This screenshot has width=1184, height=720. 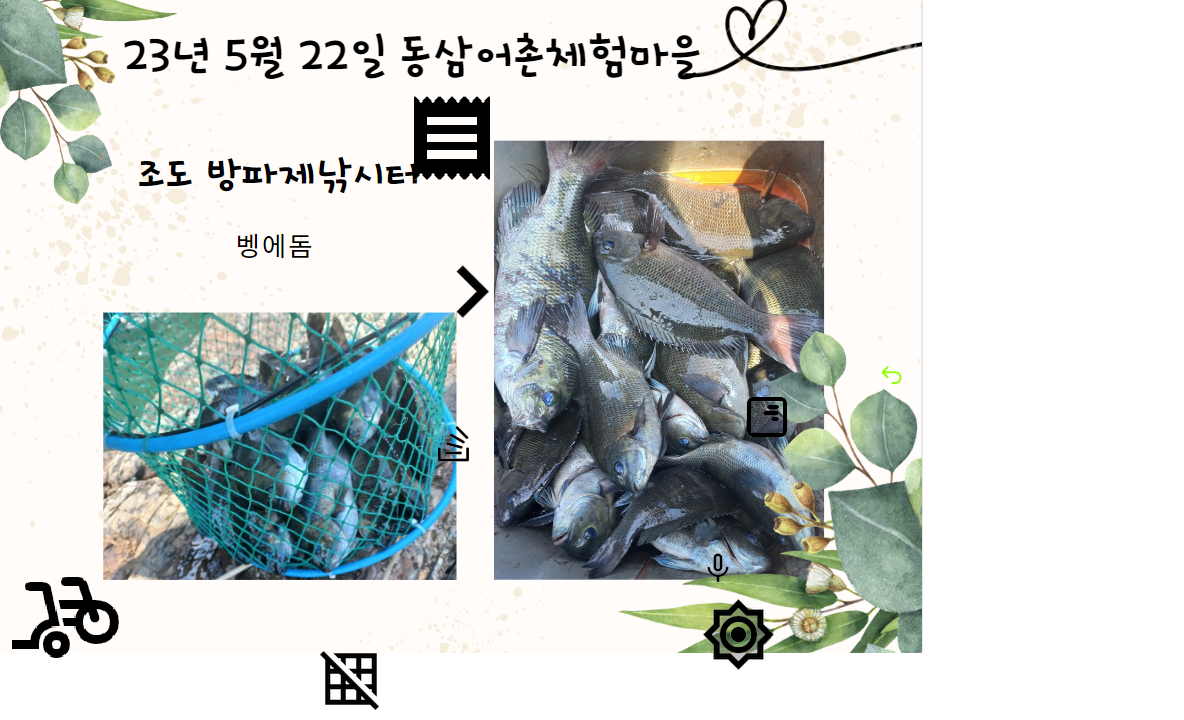 I want to click on disable grid view, so click(x=351, y=679).